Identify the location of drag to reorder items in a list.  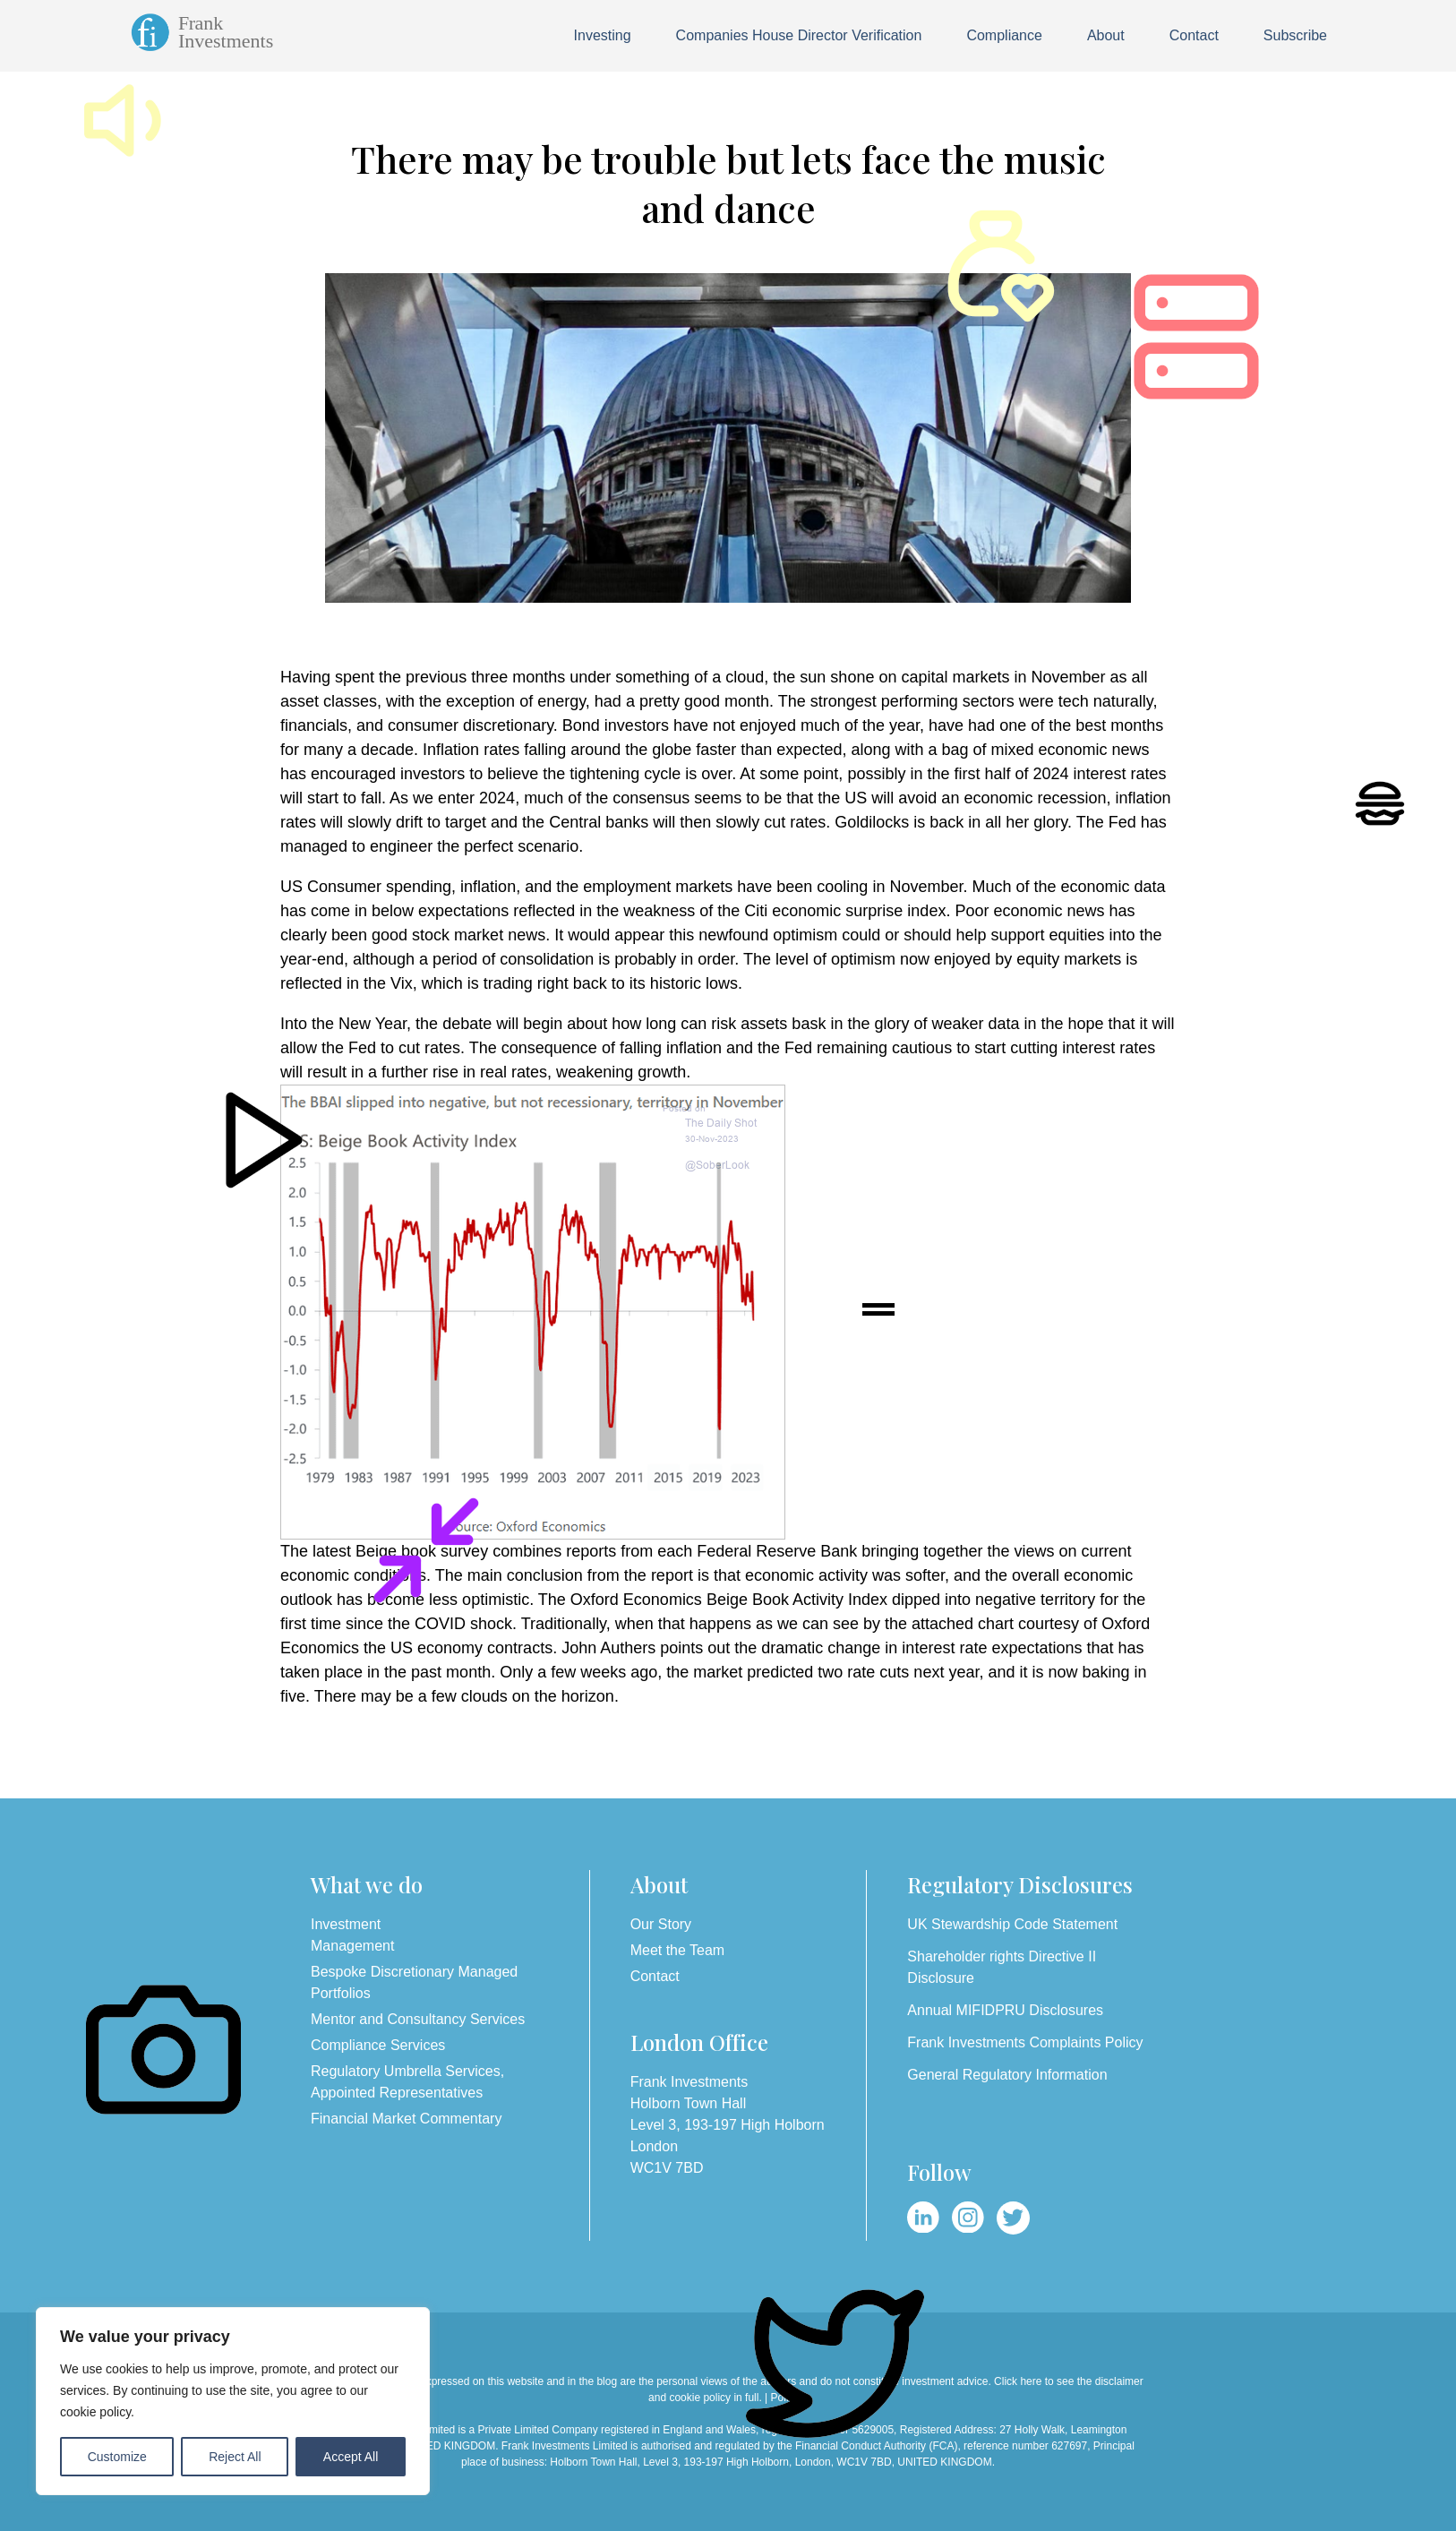
(878, 1309).